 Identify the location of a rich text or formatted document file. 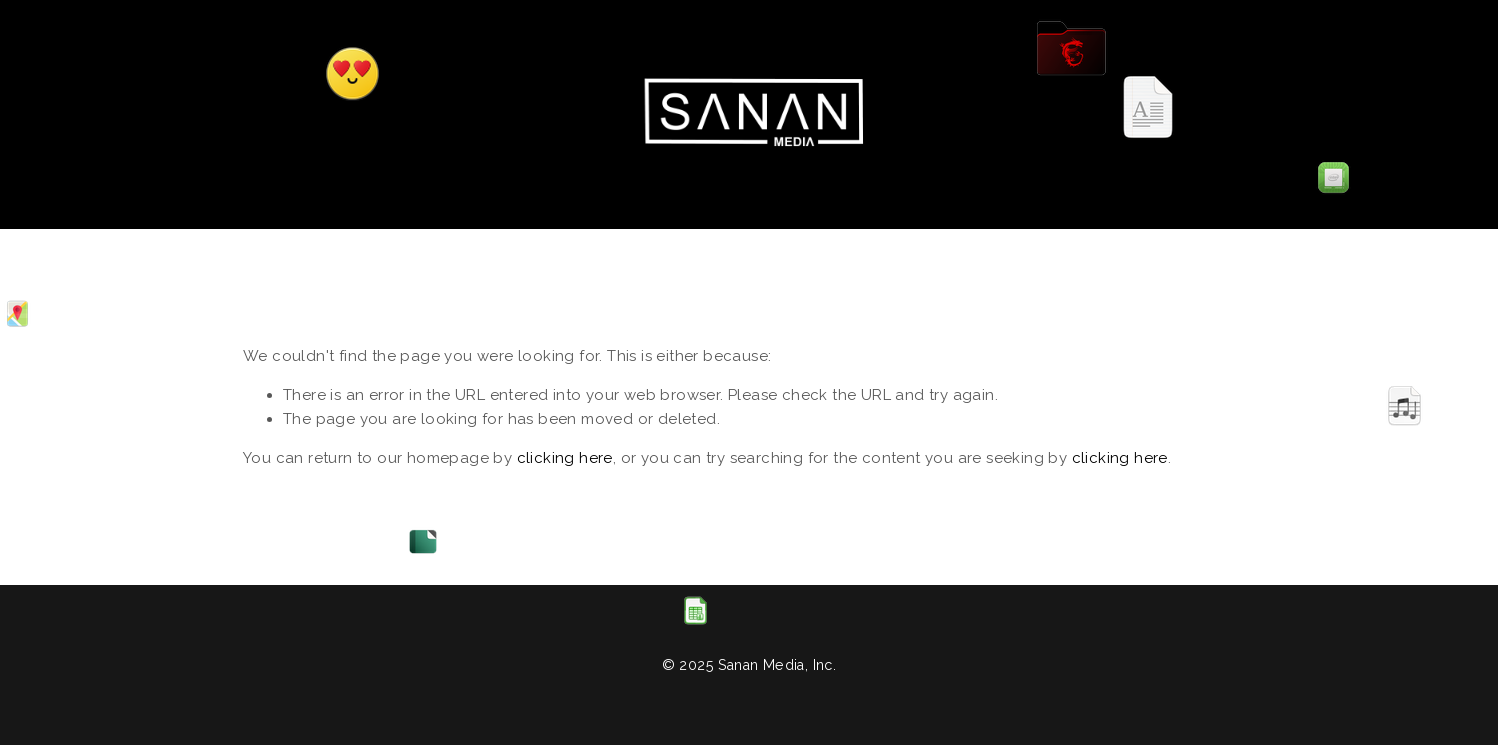
(1148, 107).